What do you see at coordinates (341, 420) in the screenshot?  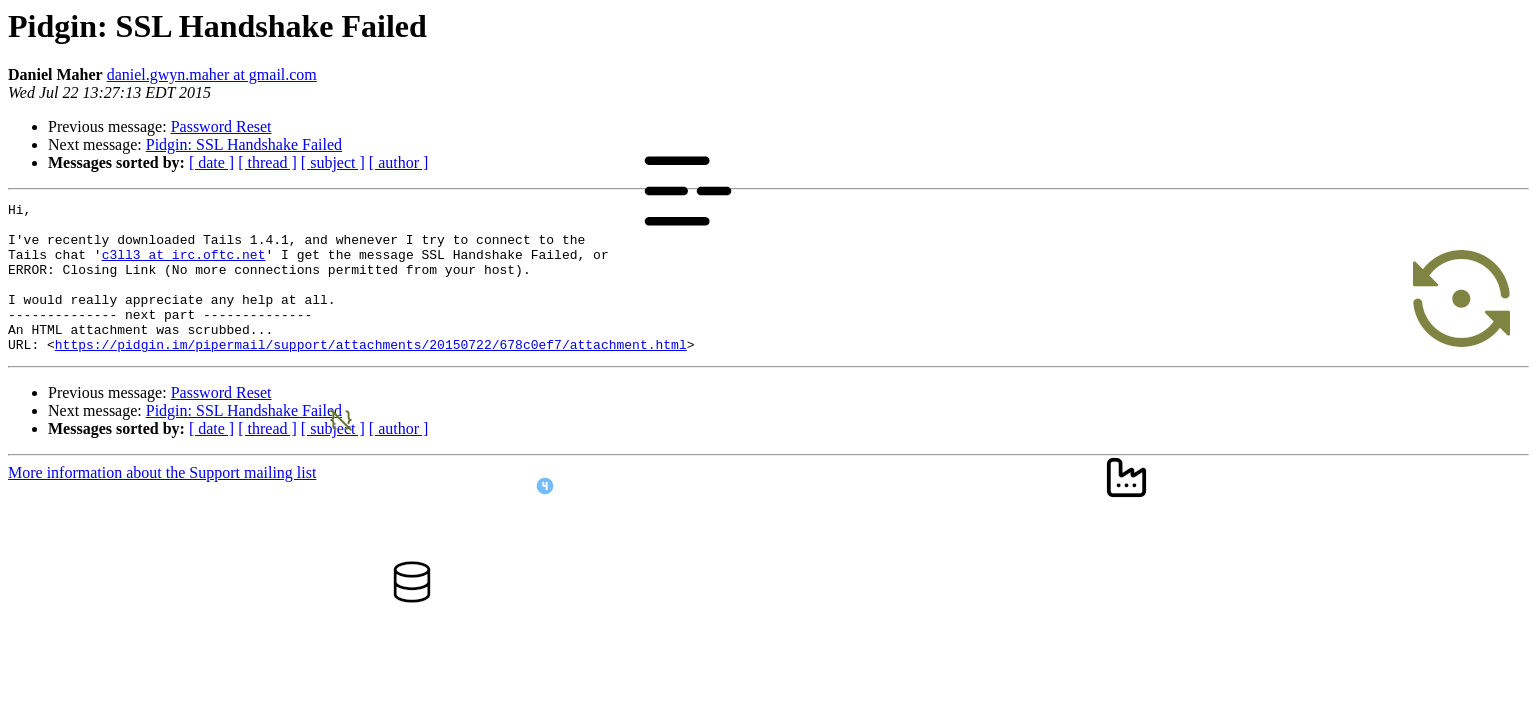 I see `disable code formatting or syntax highlighting` at bounding box center [341, 420].